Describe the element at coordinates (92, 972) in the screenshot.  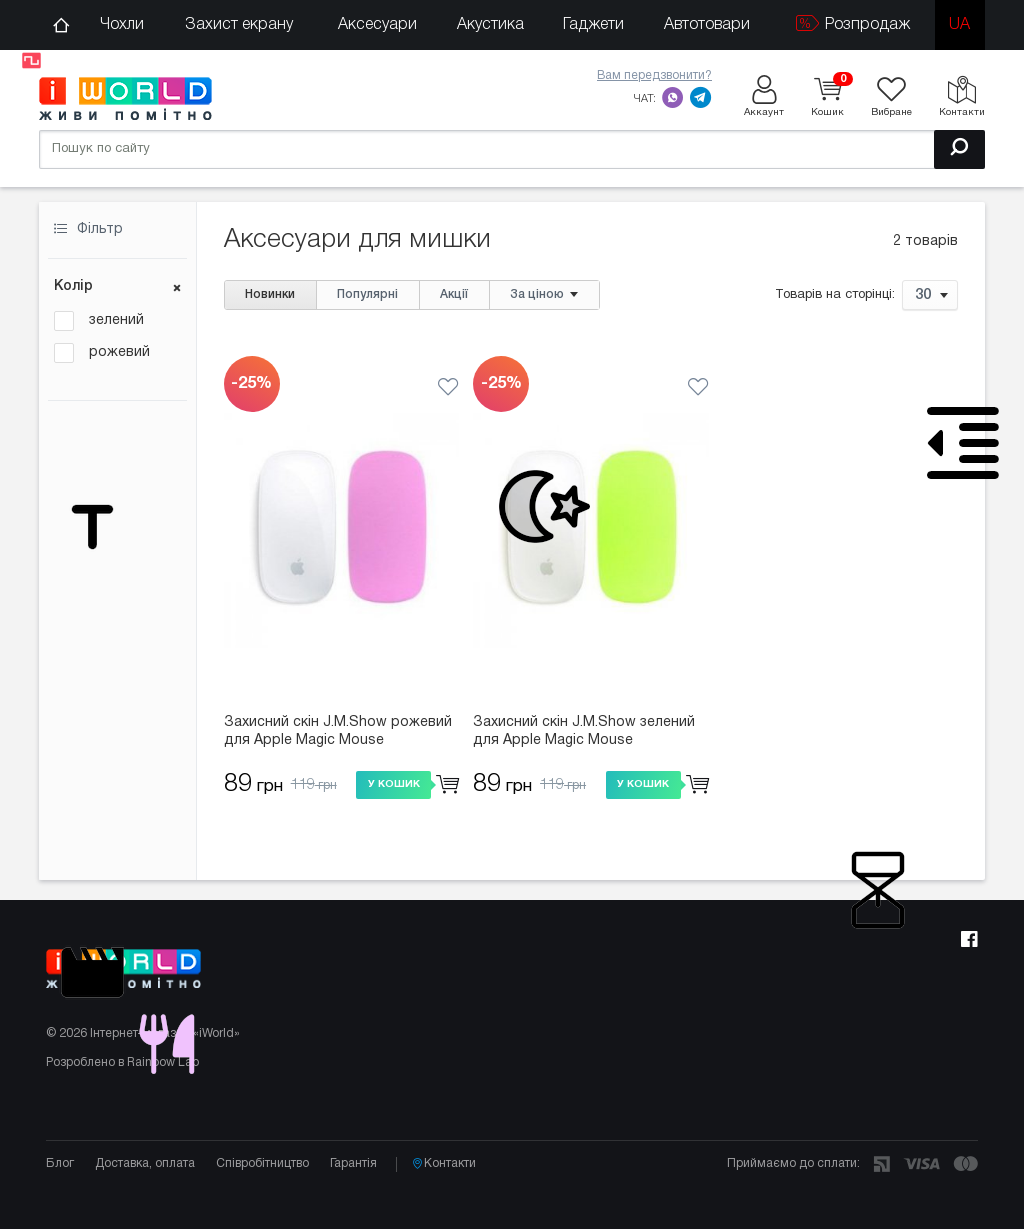
I see `access video or movie content` at that location.